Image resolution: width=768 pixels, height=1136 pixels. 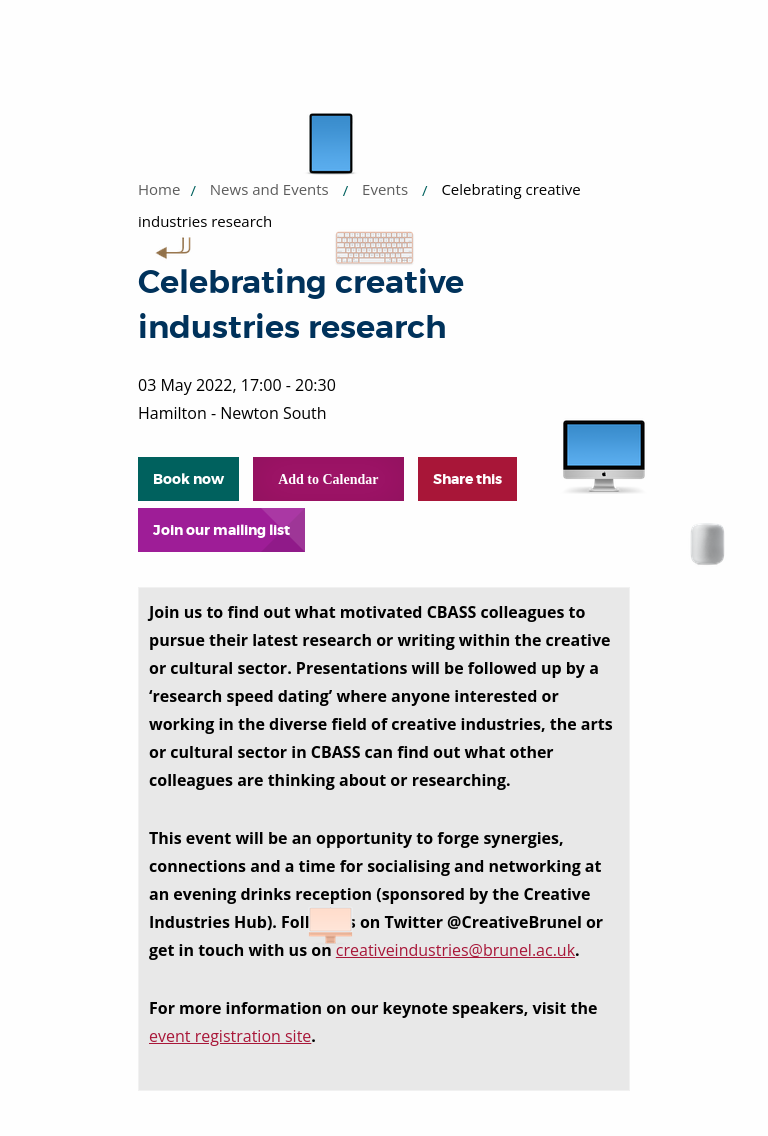 What do you see at coordinates (604, 445) in the screenshot?
I see `represents this mac in system preferences or network settings` at bounding box center [604, 445].